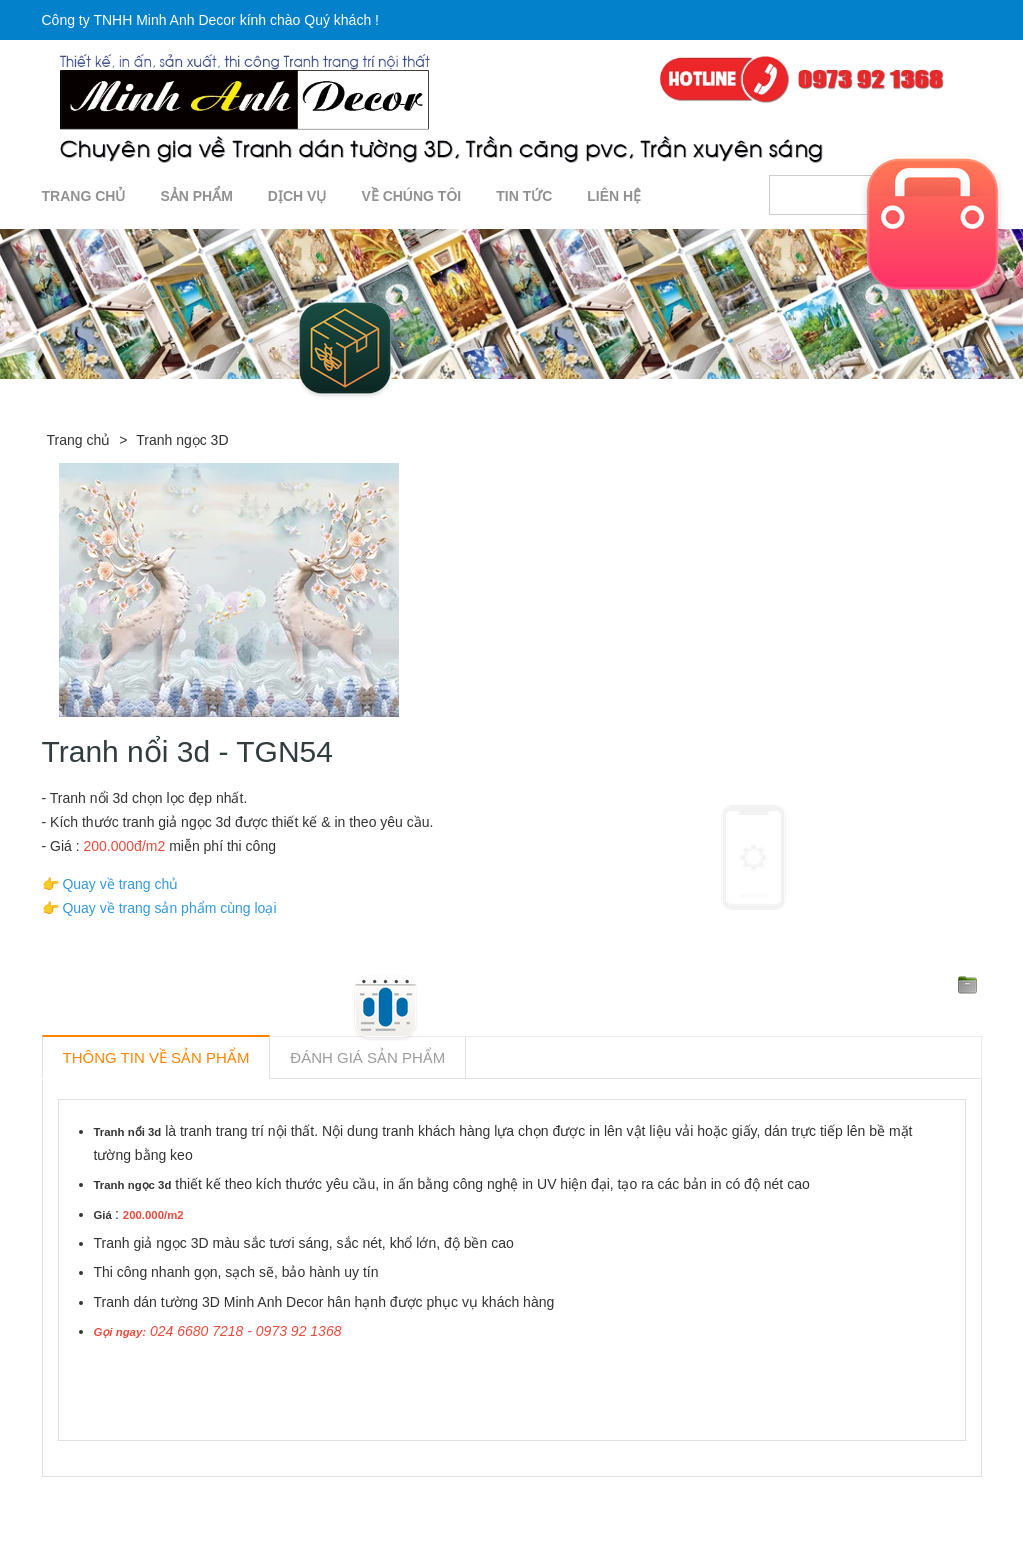  I want to click on open the utilities folder, so click(932, 226).